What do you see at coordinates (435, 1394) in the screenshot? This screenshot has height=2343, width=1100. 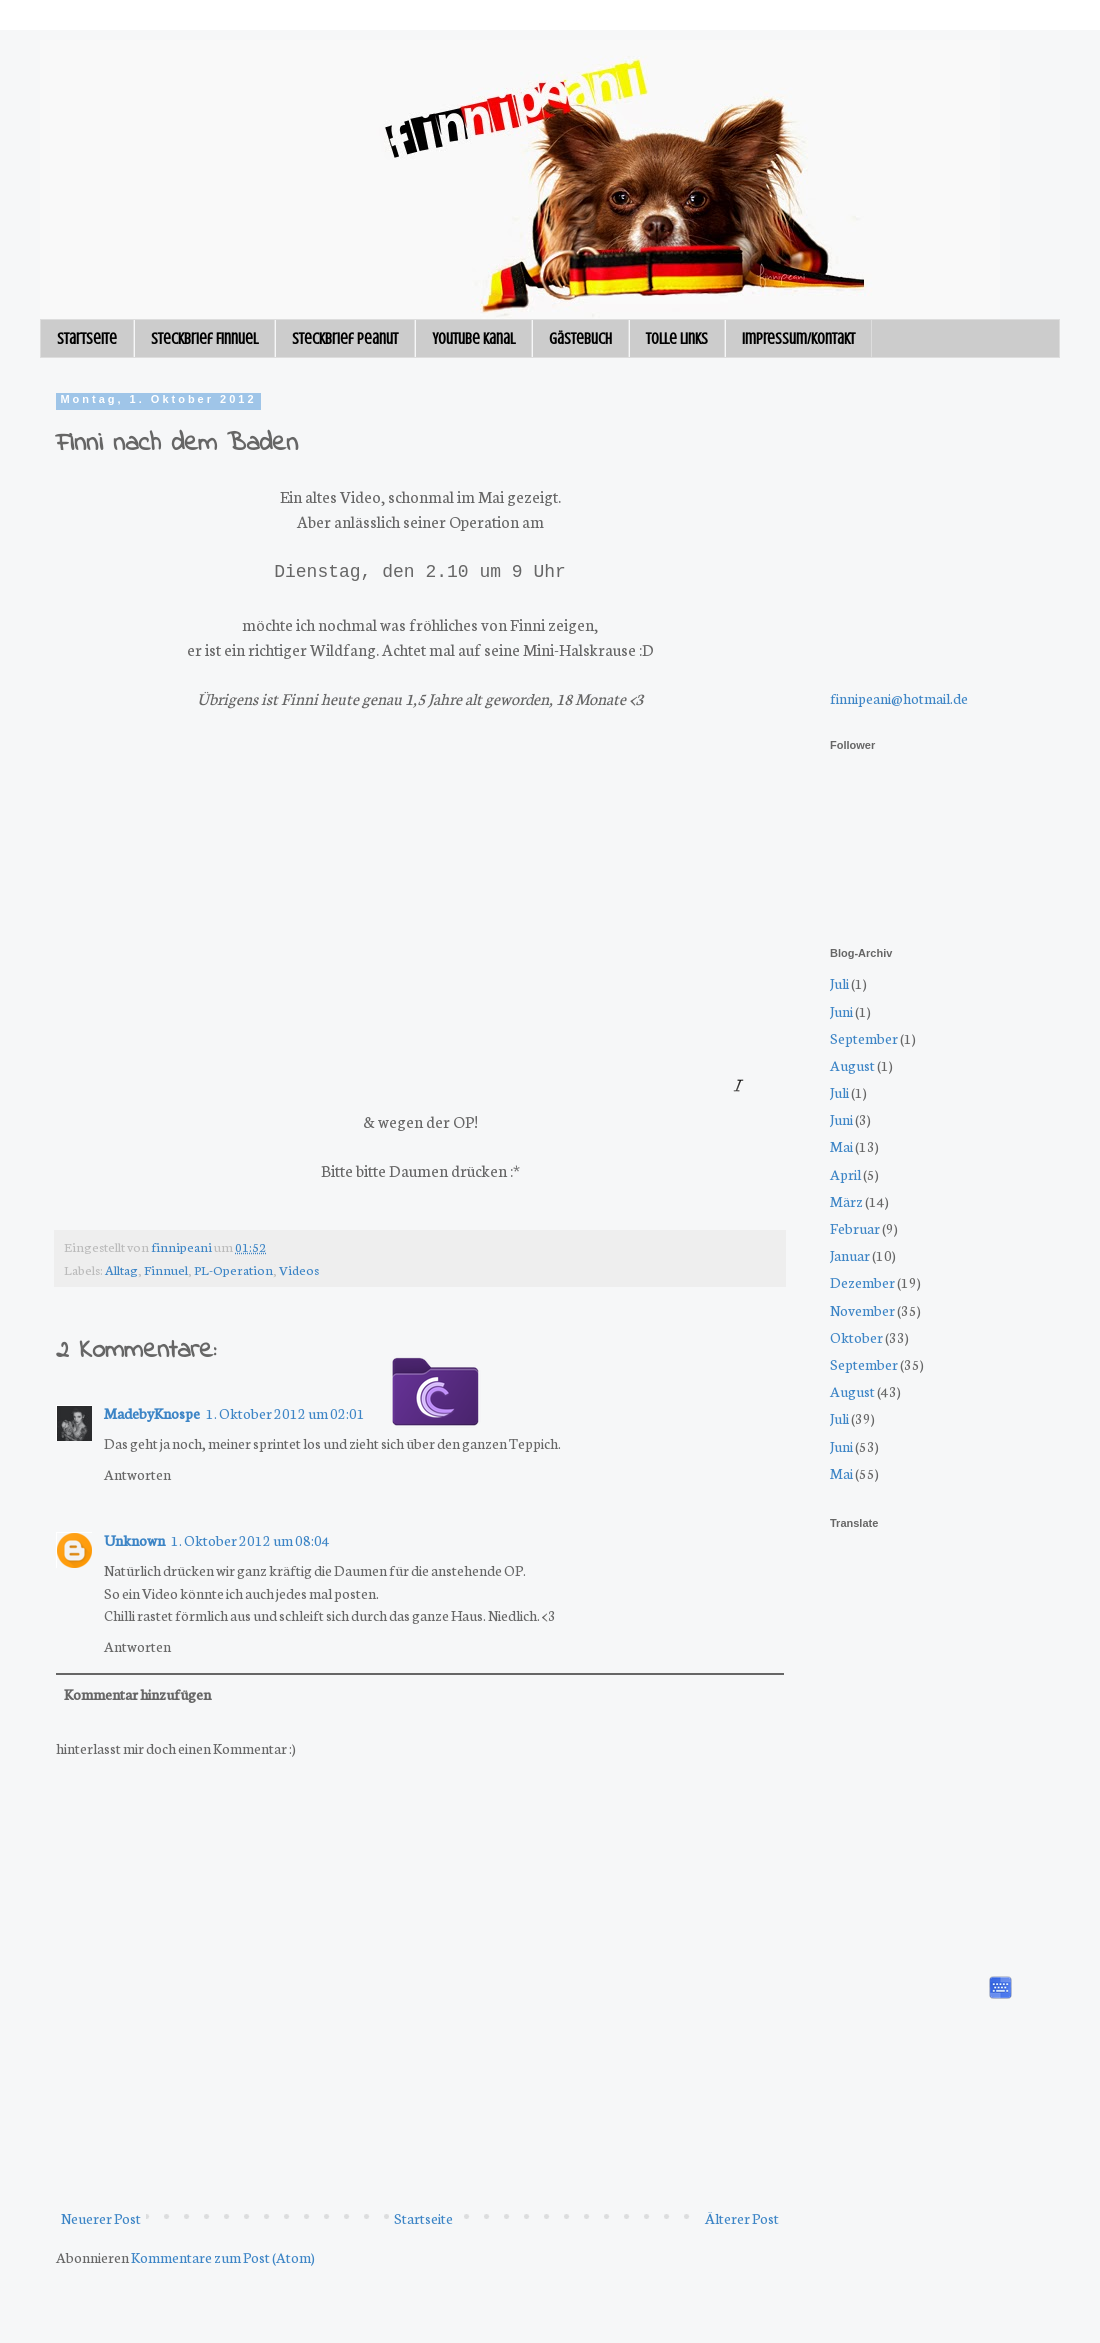 I see `open folder containing bittorrent downloads` at bounding box center [435, 1394].